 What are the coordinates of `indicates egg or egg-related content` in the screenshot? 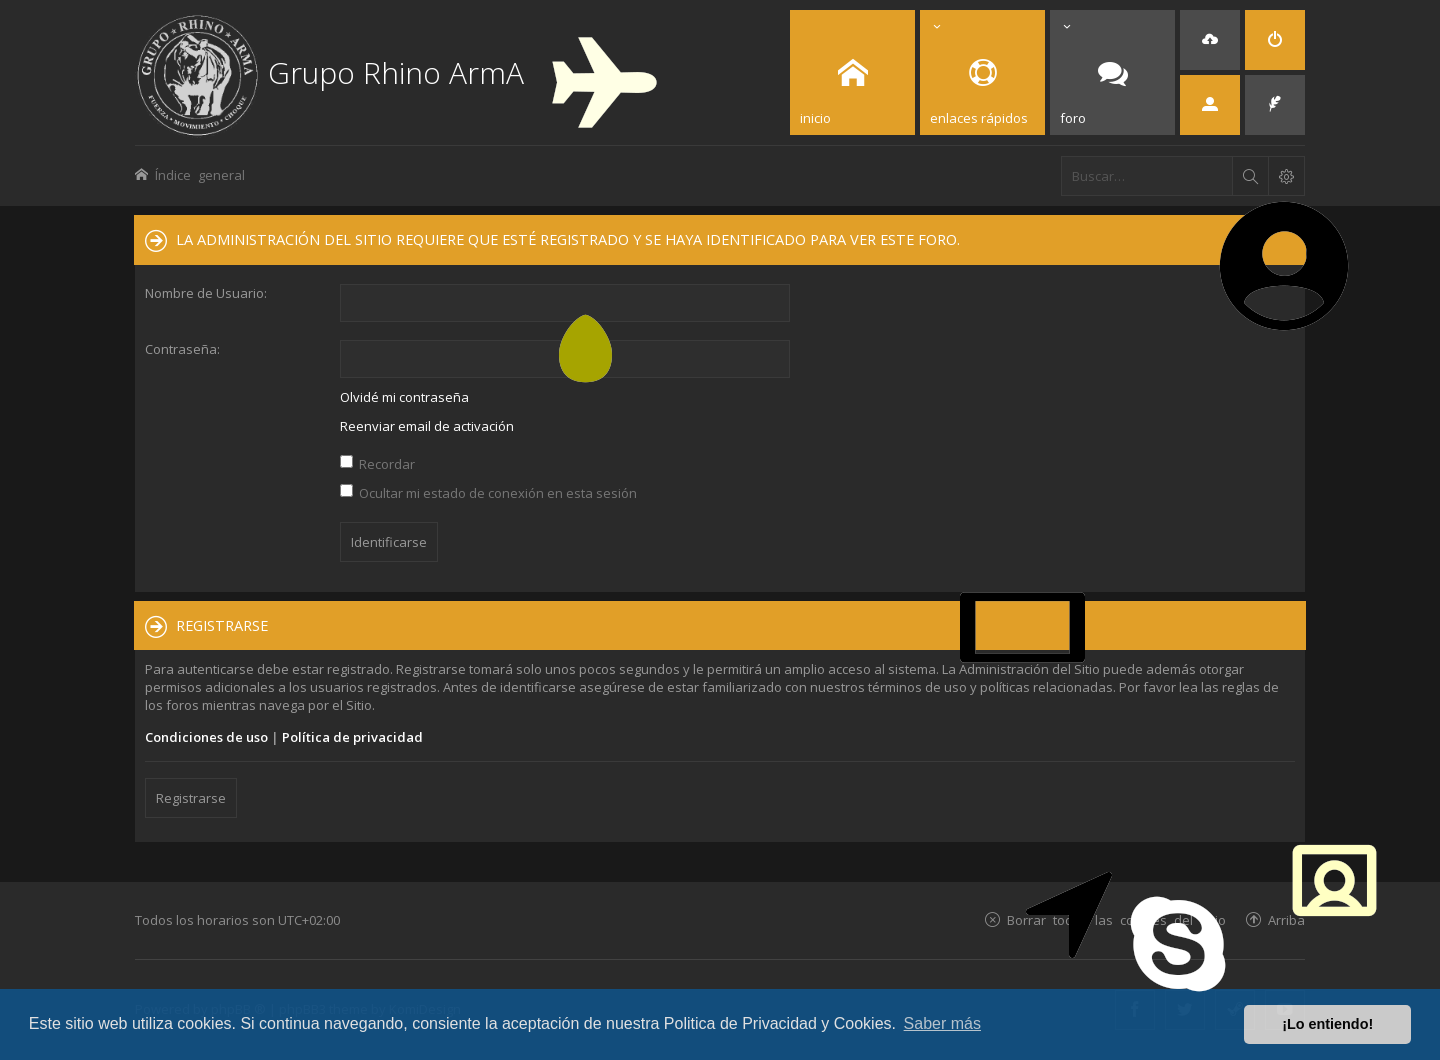 It's located at (585, 348).